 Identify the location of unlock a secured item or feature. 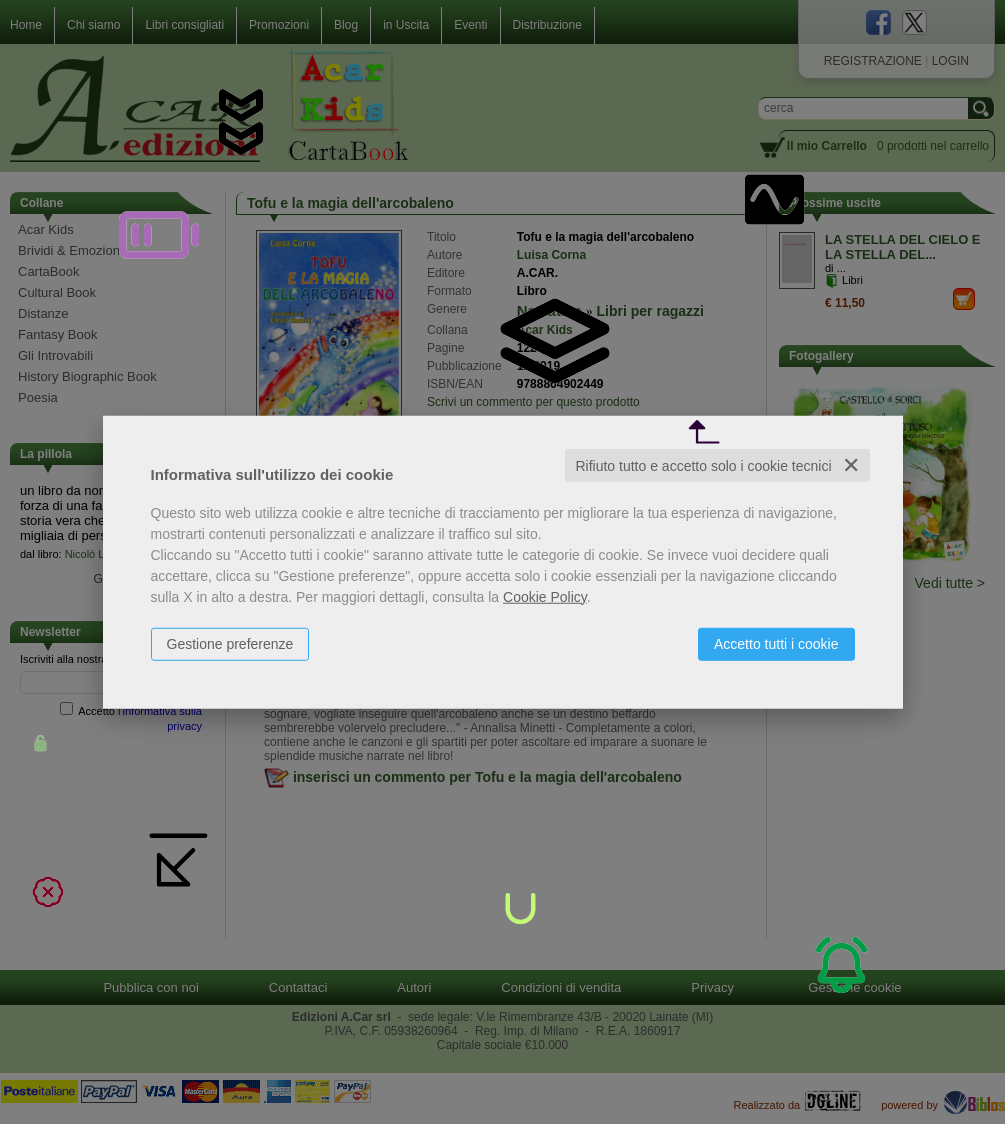
(40, 743).